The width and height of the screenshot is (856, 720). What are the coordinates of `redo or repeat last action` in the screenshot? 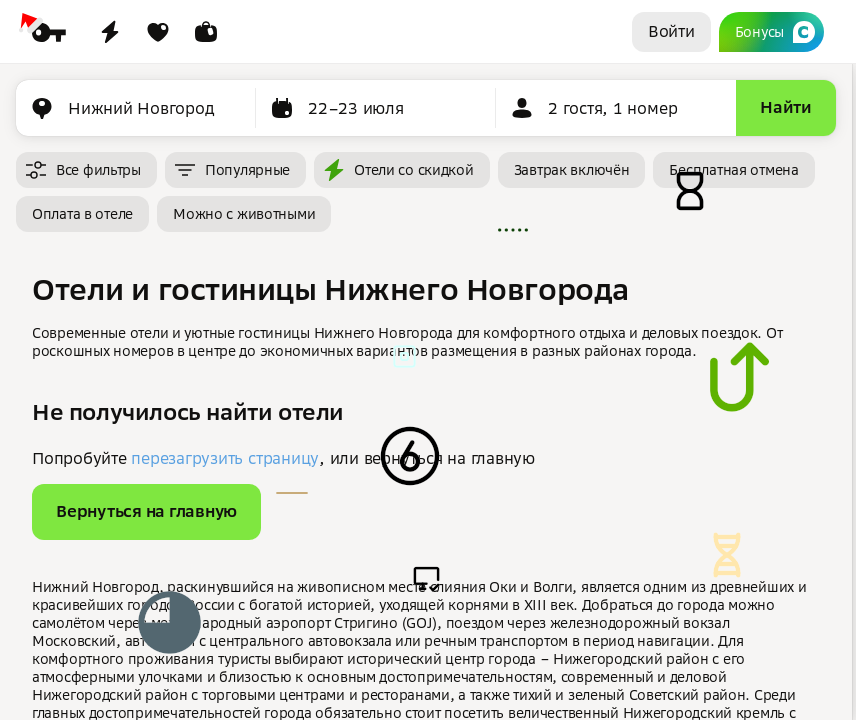 It's located at (737, 377).